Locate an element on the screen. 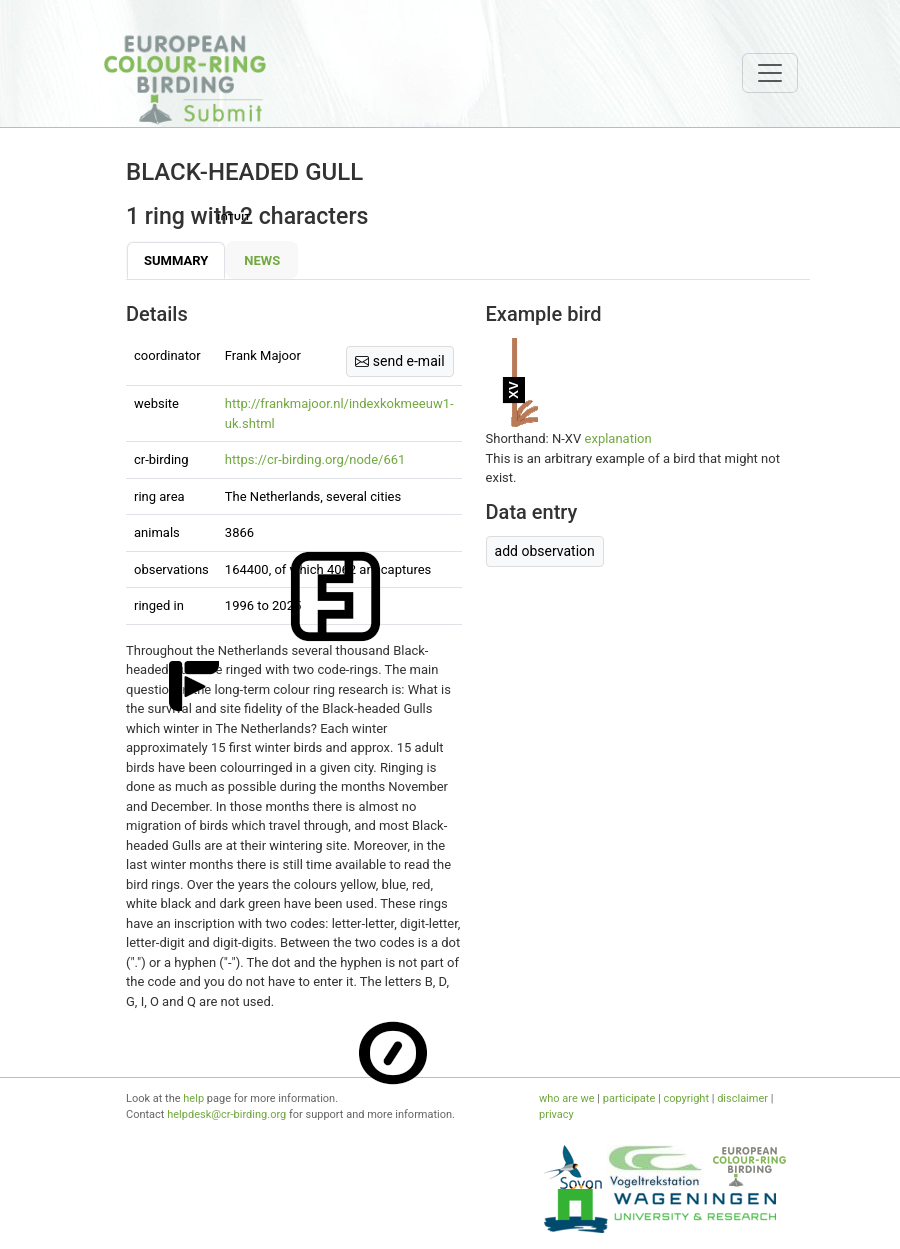 The height and width of the screenshot is (1249, 900). intuit company logo is located at coordinates (234, 217).